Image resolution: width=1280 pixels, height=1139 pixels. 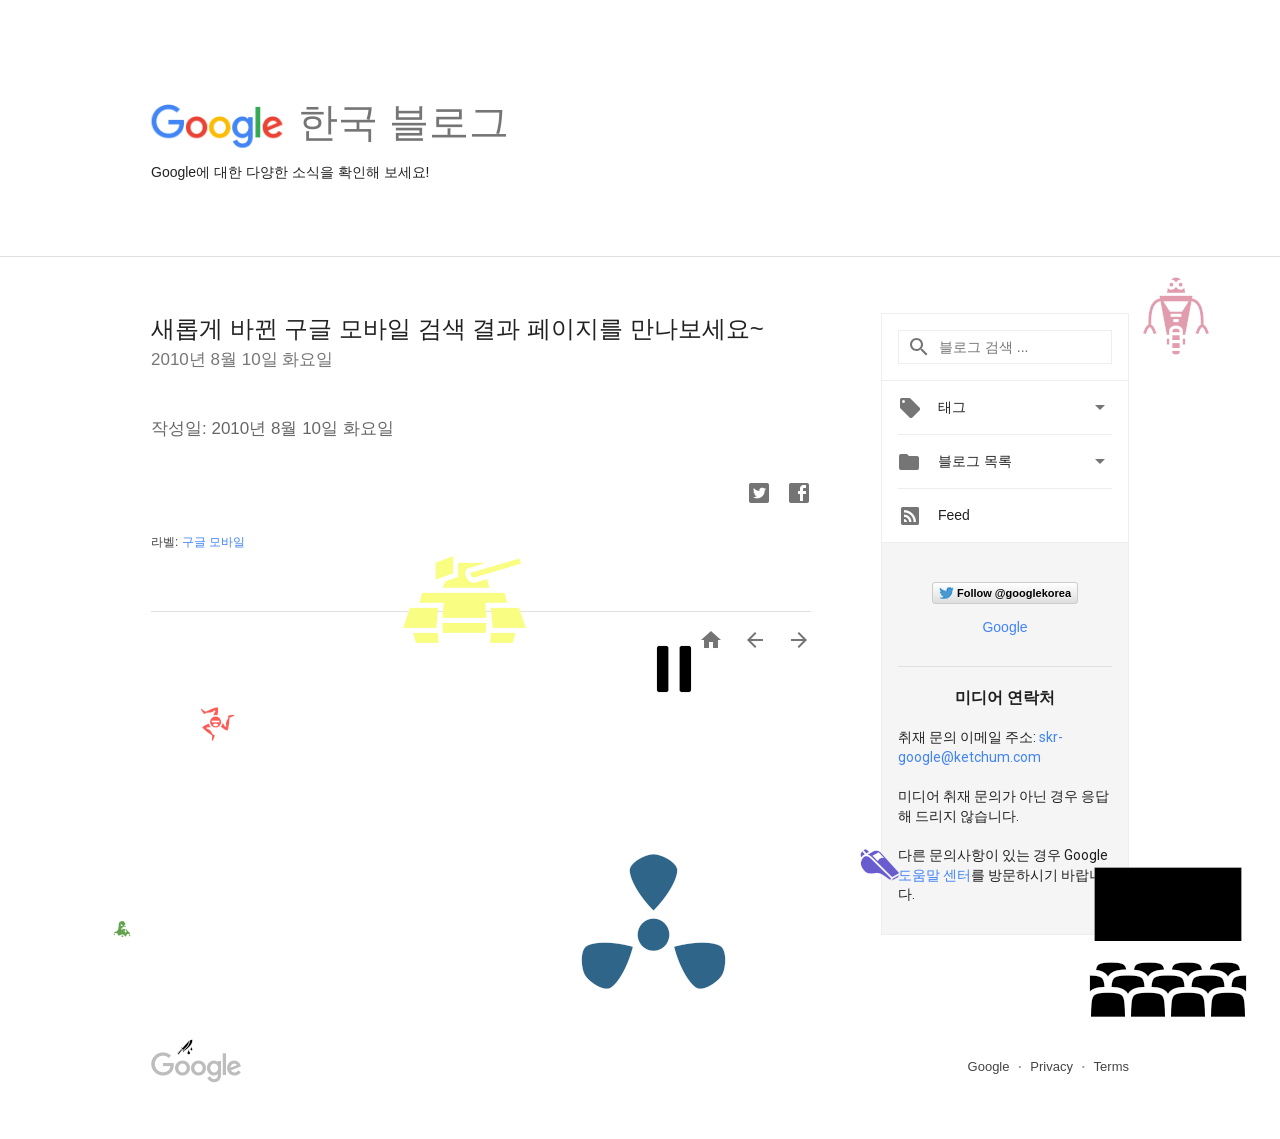 I want to click on melee weapon item in game inventory, so click(x=185, y=1047).